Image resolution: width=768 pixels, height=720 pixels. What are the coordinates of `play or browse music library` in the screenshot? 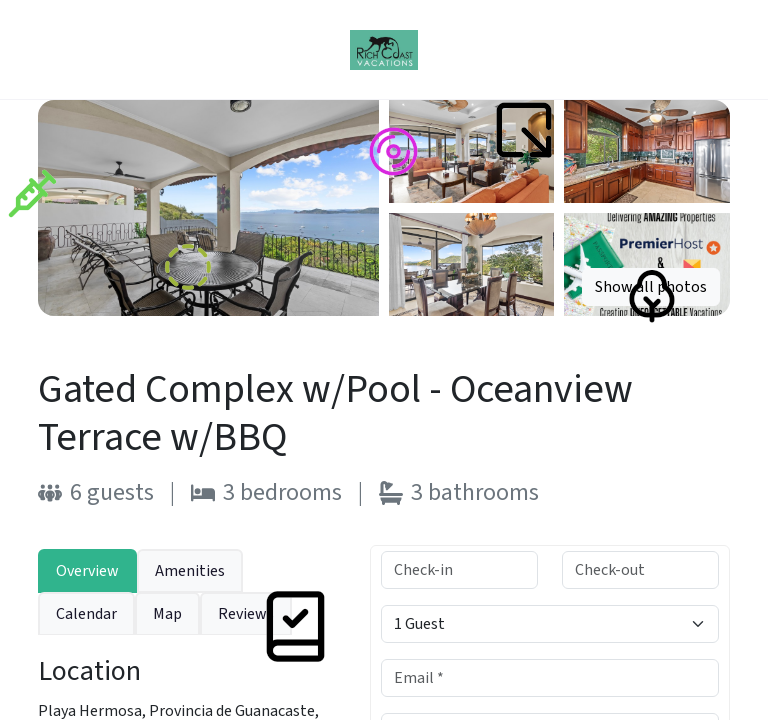 It's located at (393, 151).